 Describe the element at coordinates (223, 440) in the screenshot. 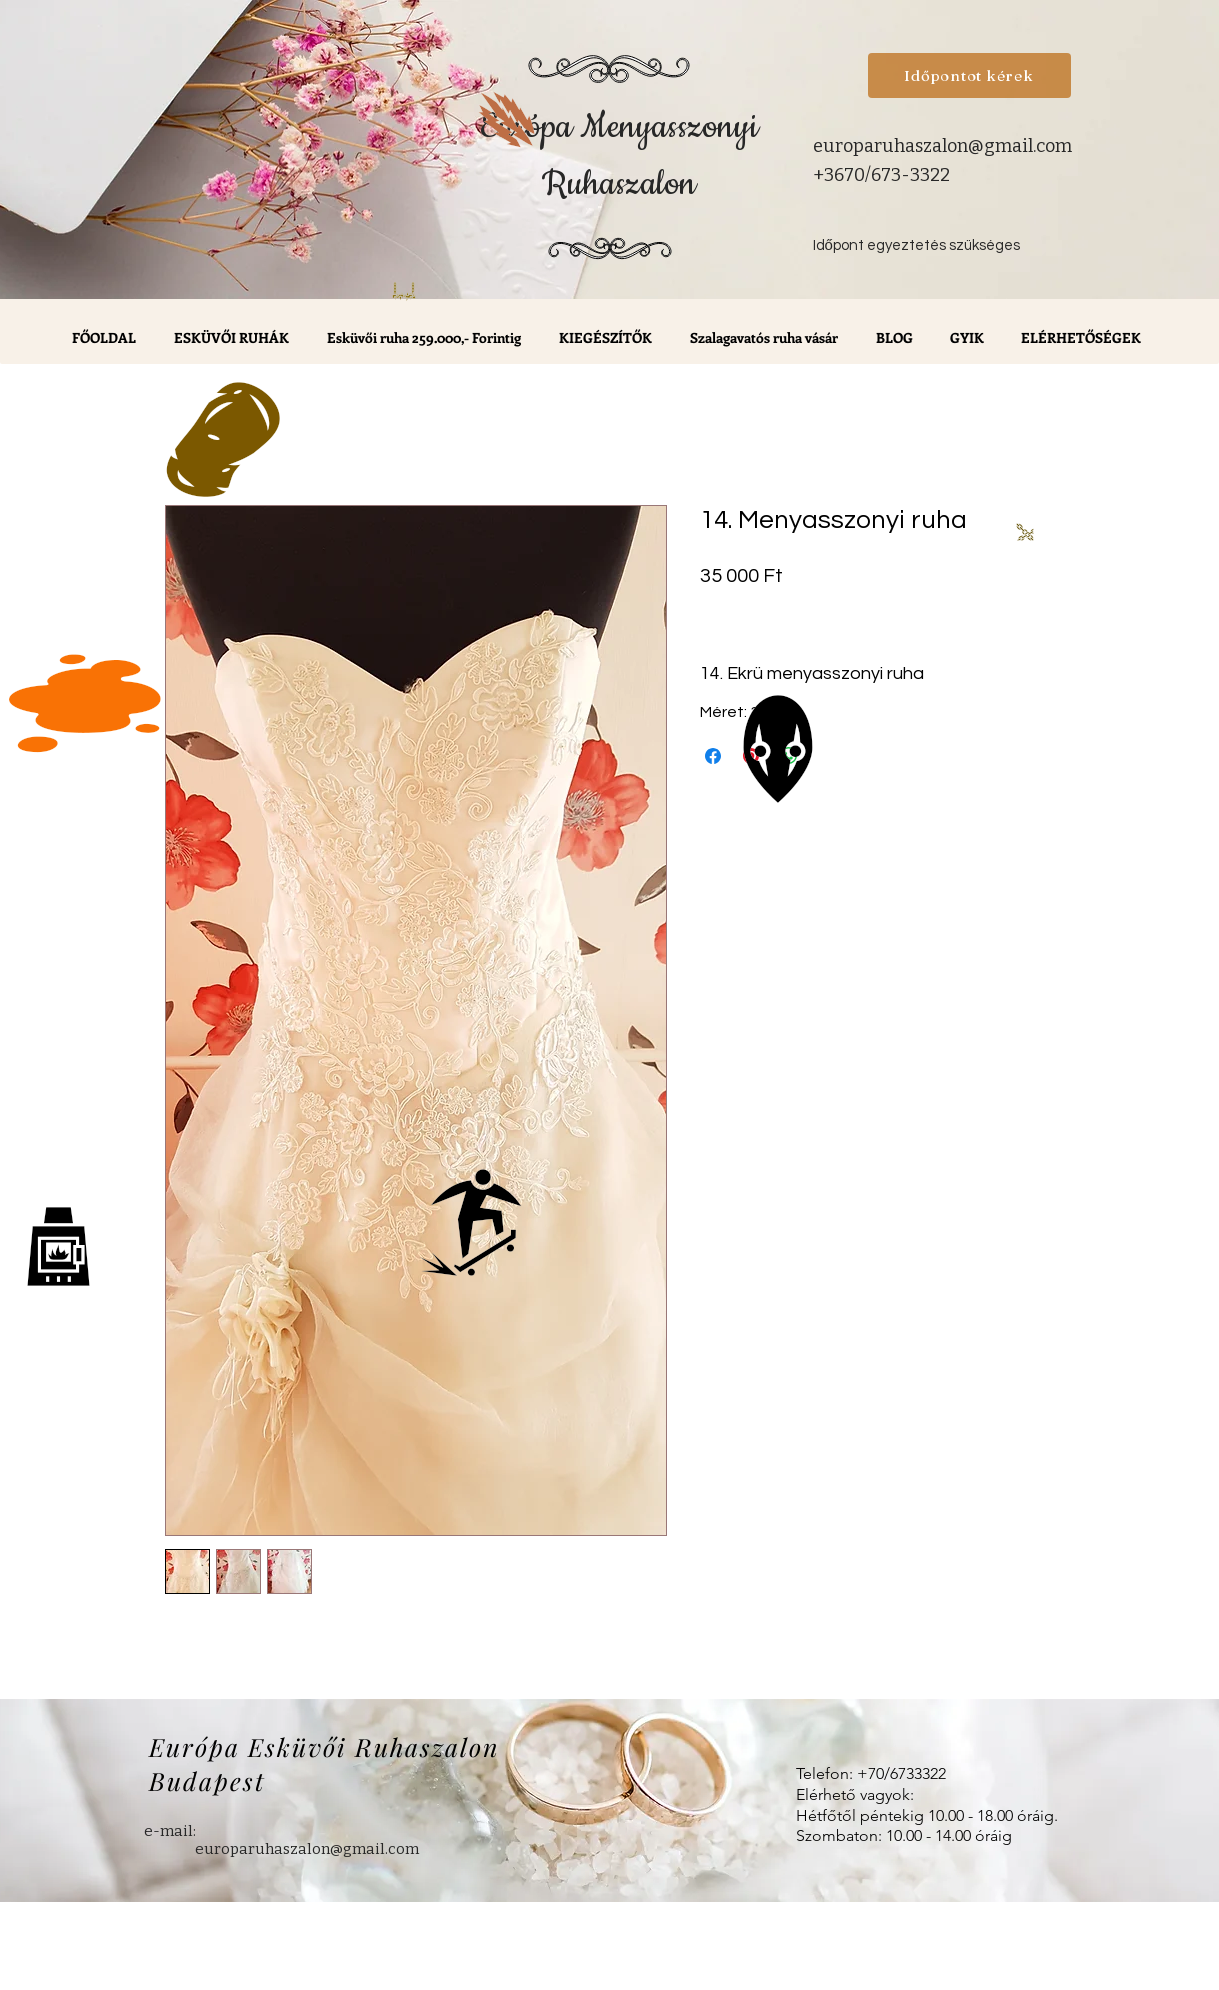

I see `select potato as a game resource or ingredient` at that location.